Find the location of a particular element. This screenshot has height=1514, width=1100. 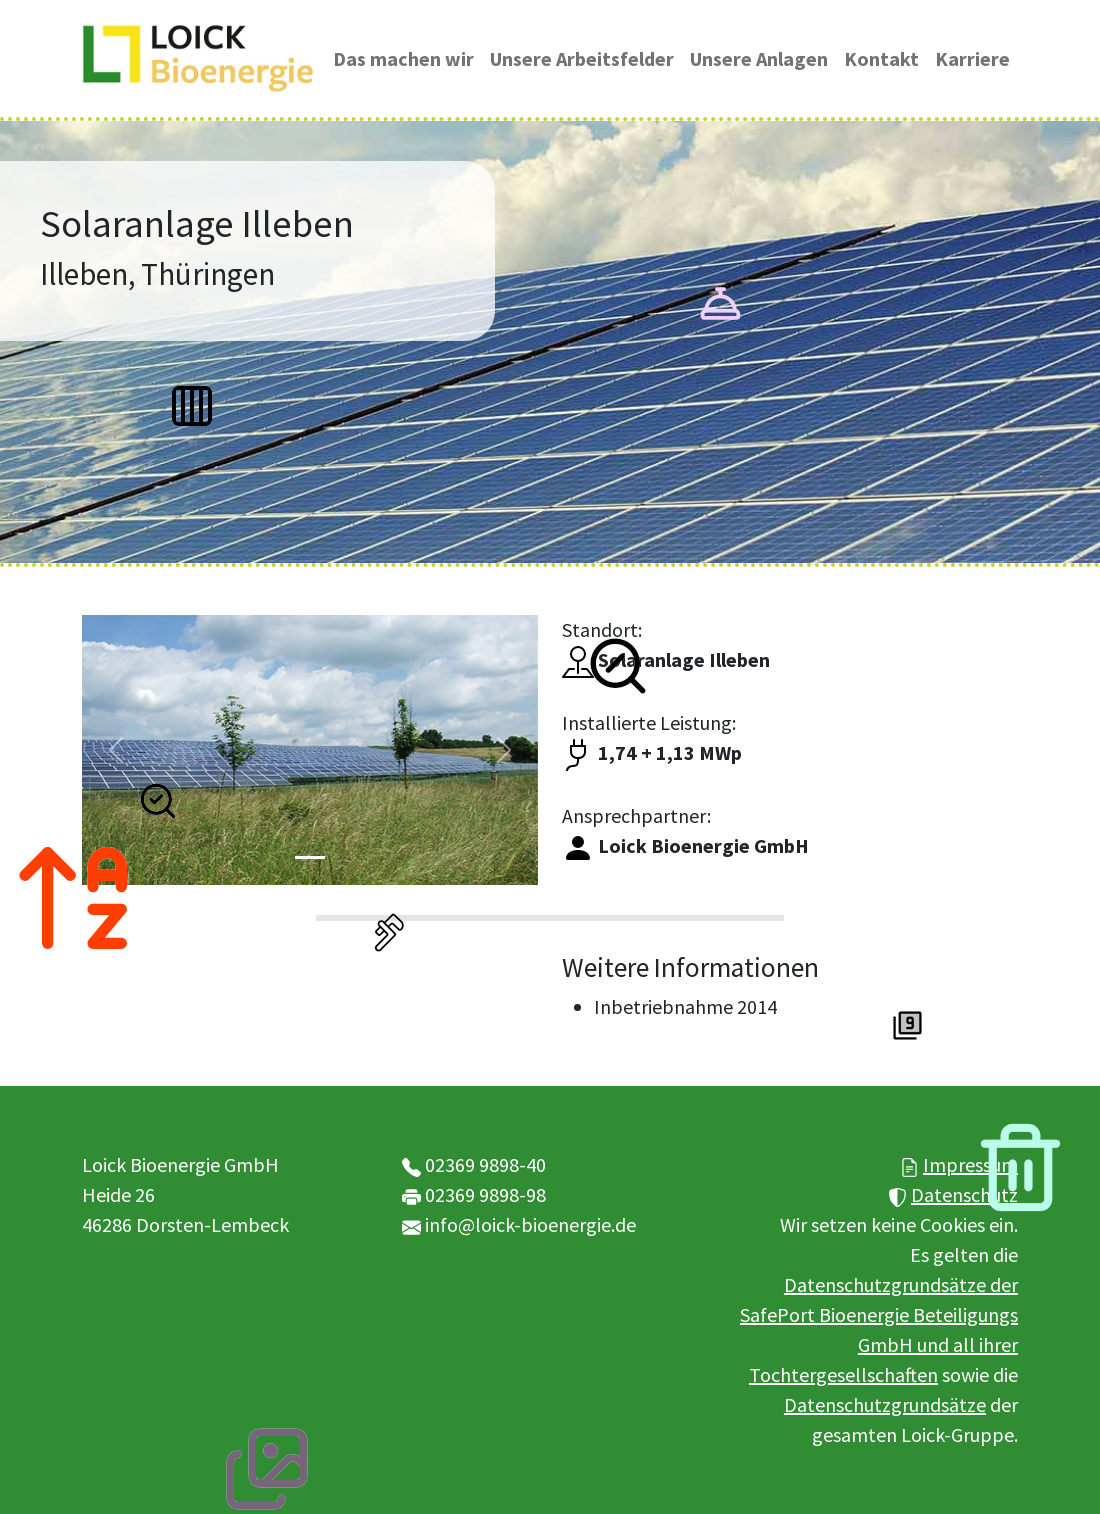

access tools or settings is located at coordinates (387, 932).